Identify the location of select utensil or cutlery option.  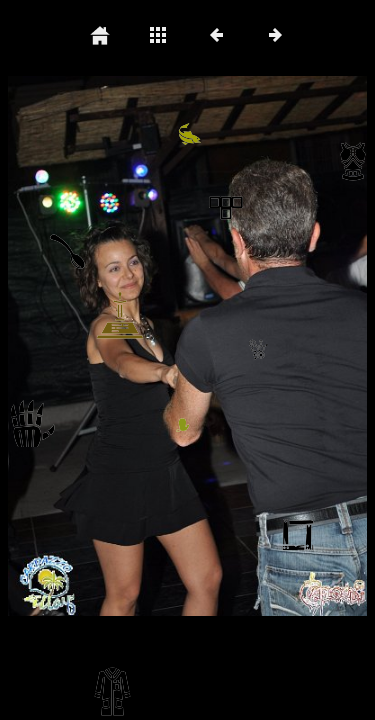
(67, 251).